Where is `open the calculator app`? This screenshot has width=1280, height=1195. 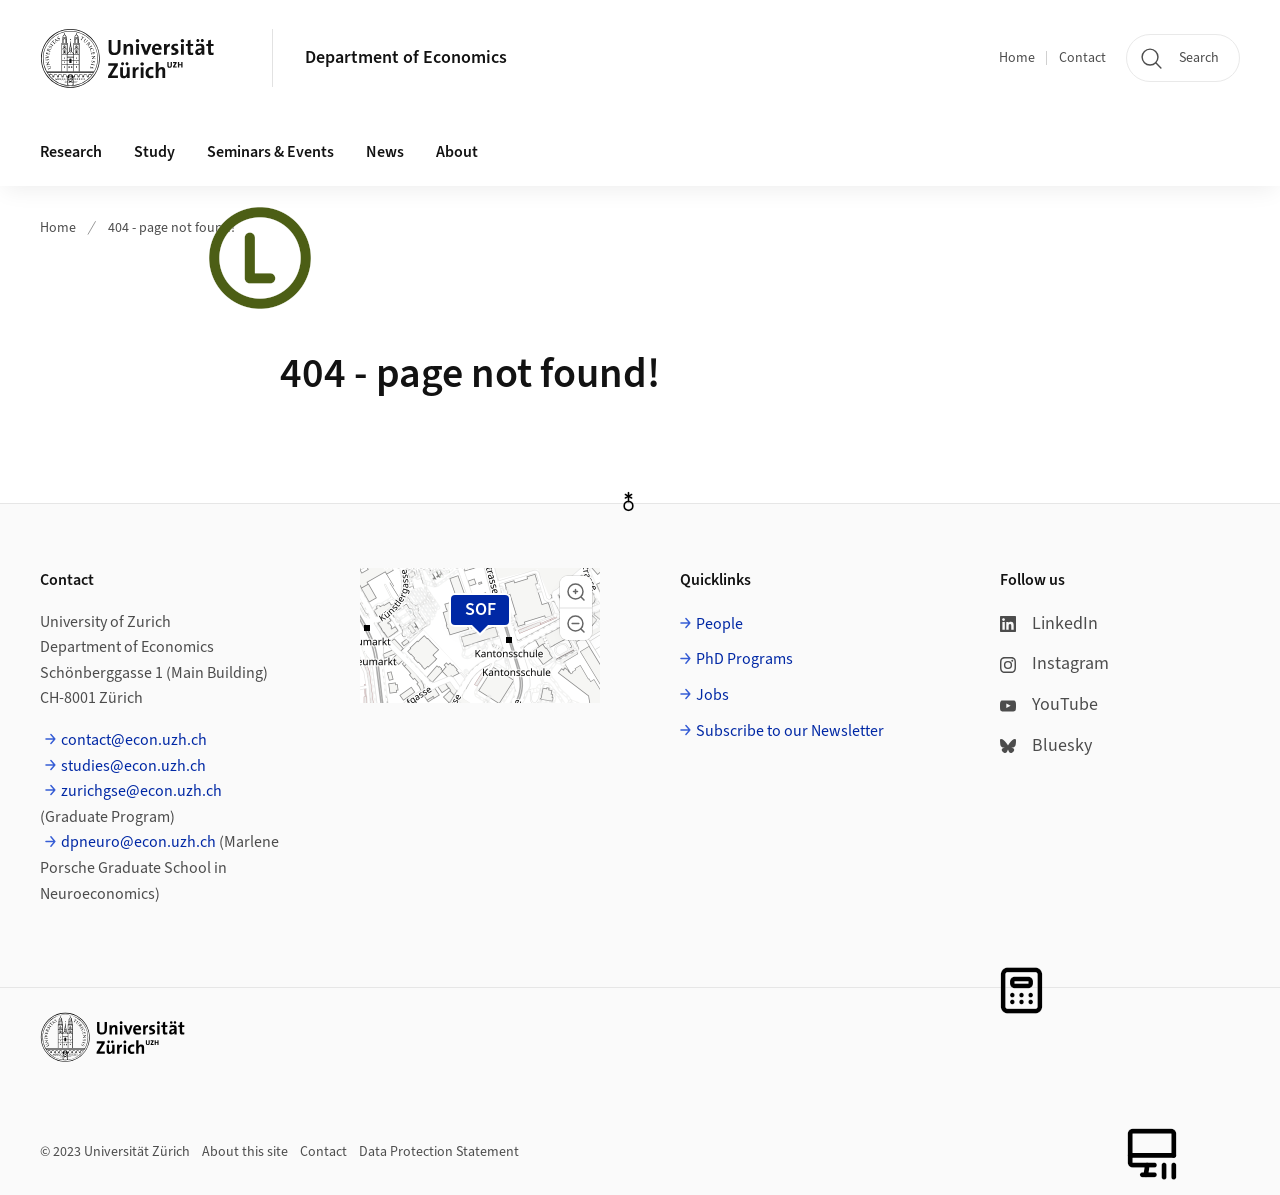
open the calculator app is located at coordinates (1021, 990).